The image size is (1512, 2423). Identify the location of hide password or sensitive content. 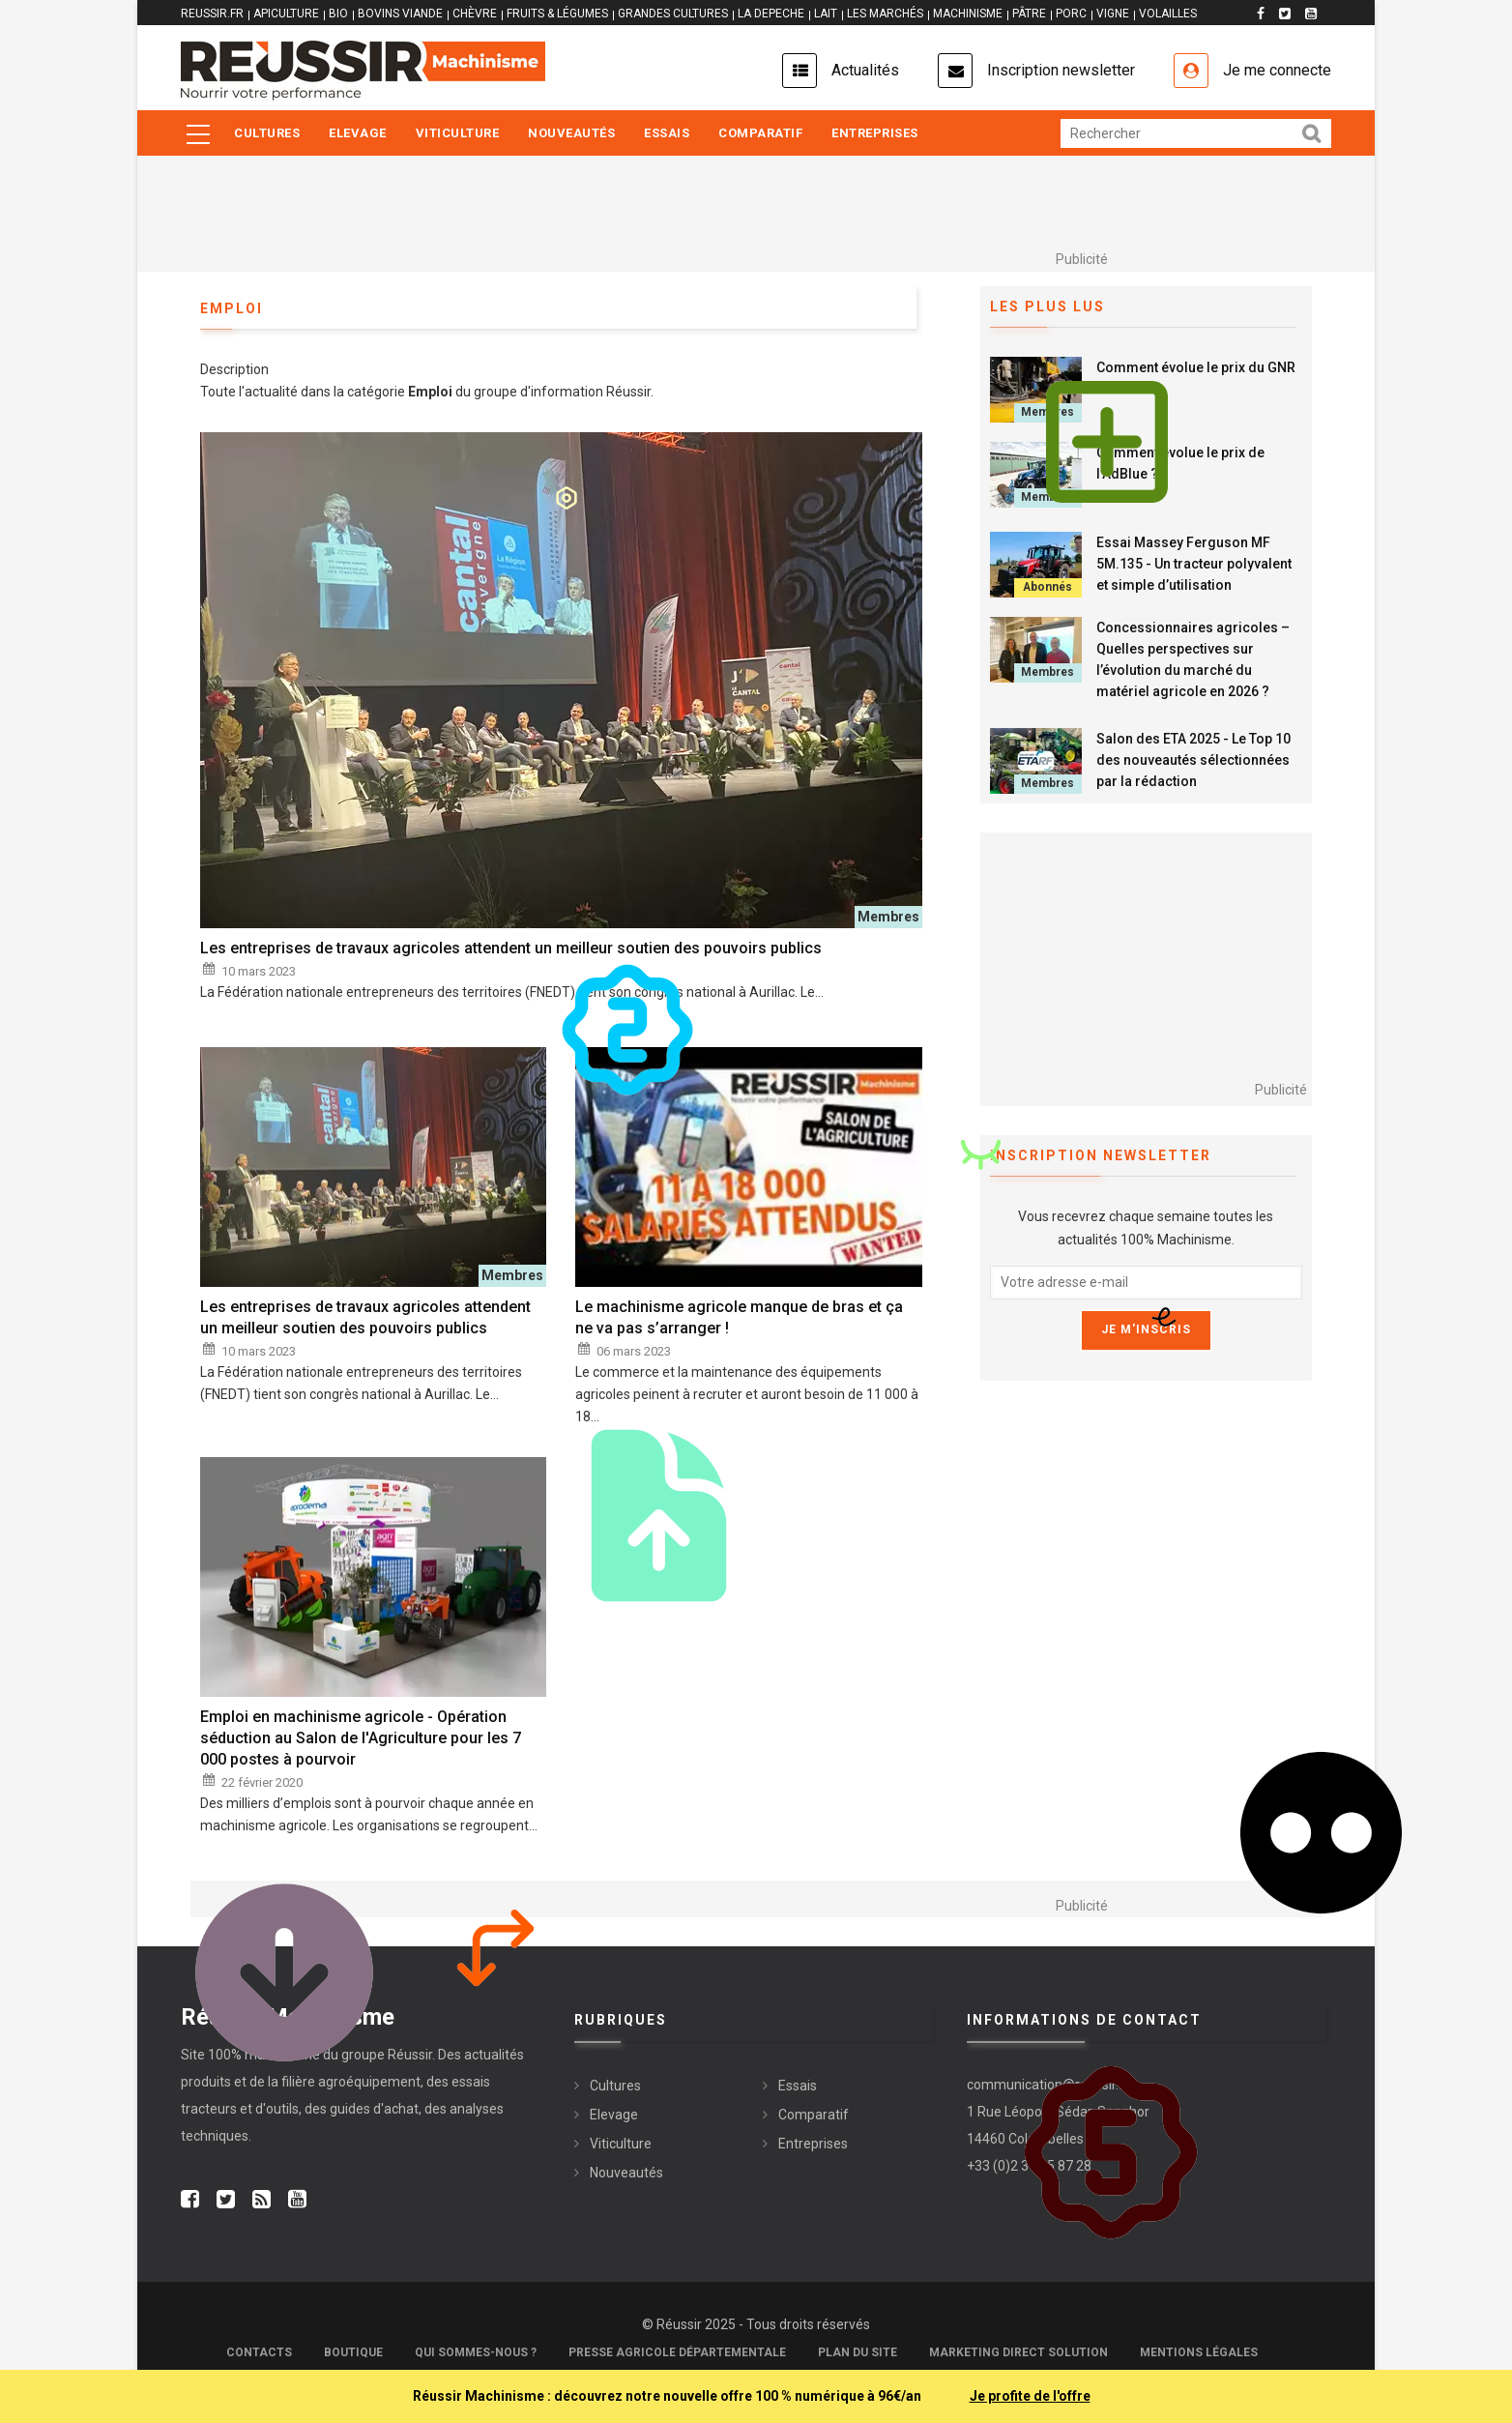
(980, 1152).